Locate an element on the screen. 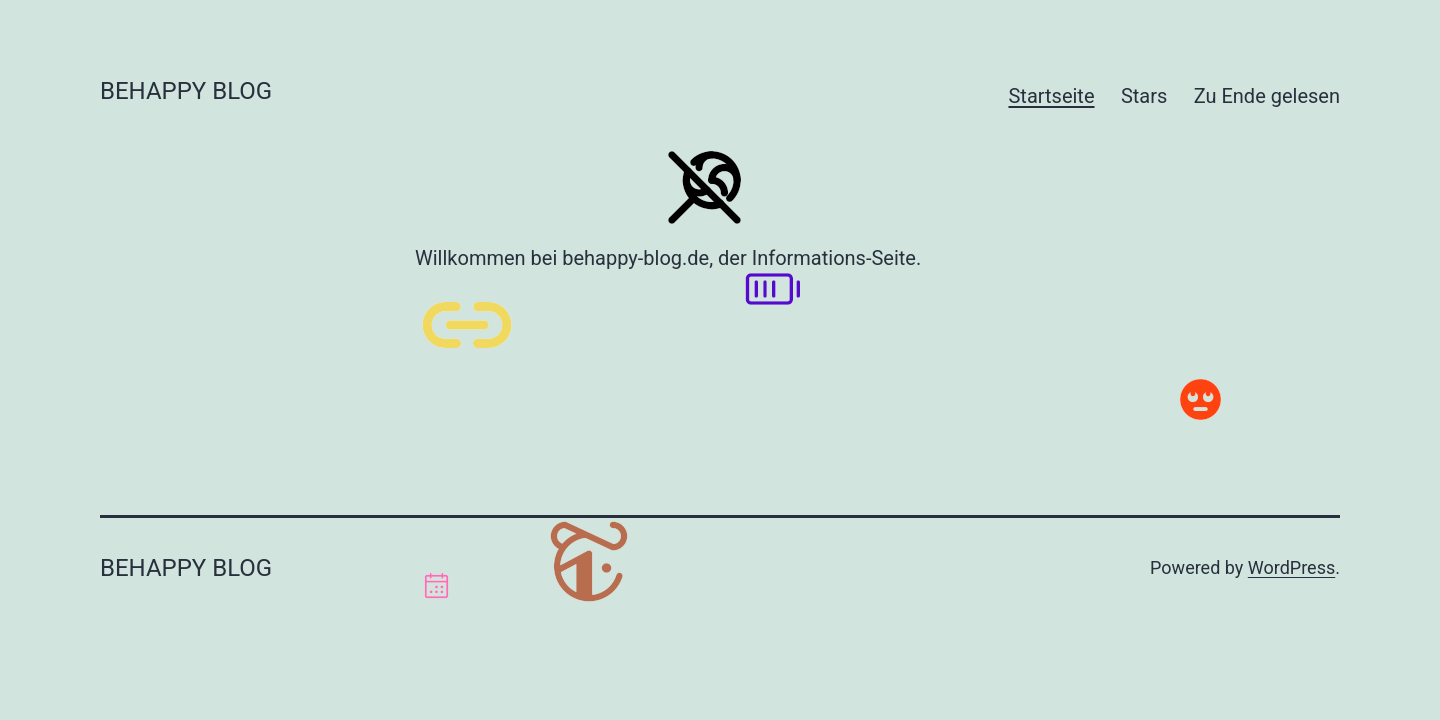 The width and height of the screenshot is (1440, 720). copy or share a link is located at coordinates (467, 325).